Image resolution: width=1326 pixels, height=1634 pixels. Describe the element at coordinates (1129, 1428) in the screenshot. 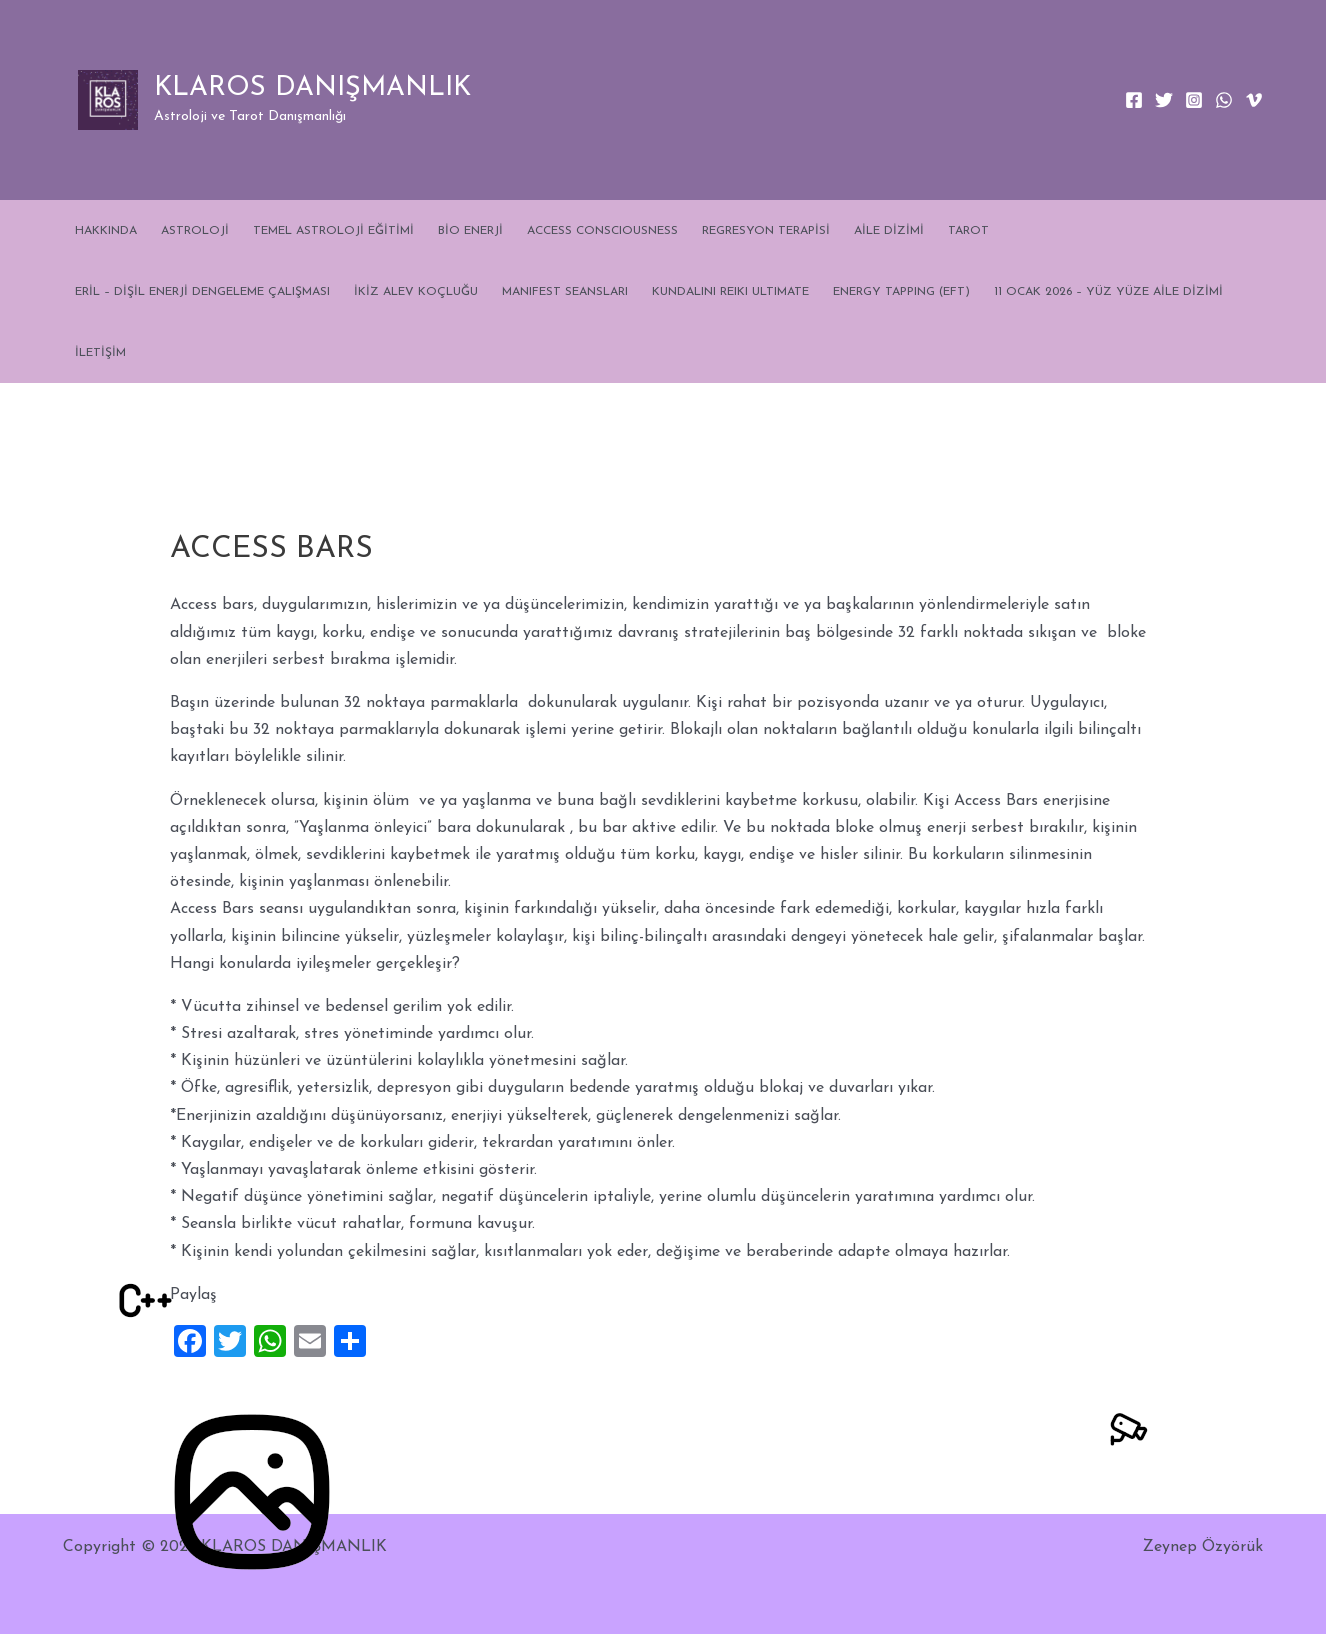

I see `access security camera feed` at that location.